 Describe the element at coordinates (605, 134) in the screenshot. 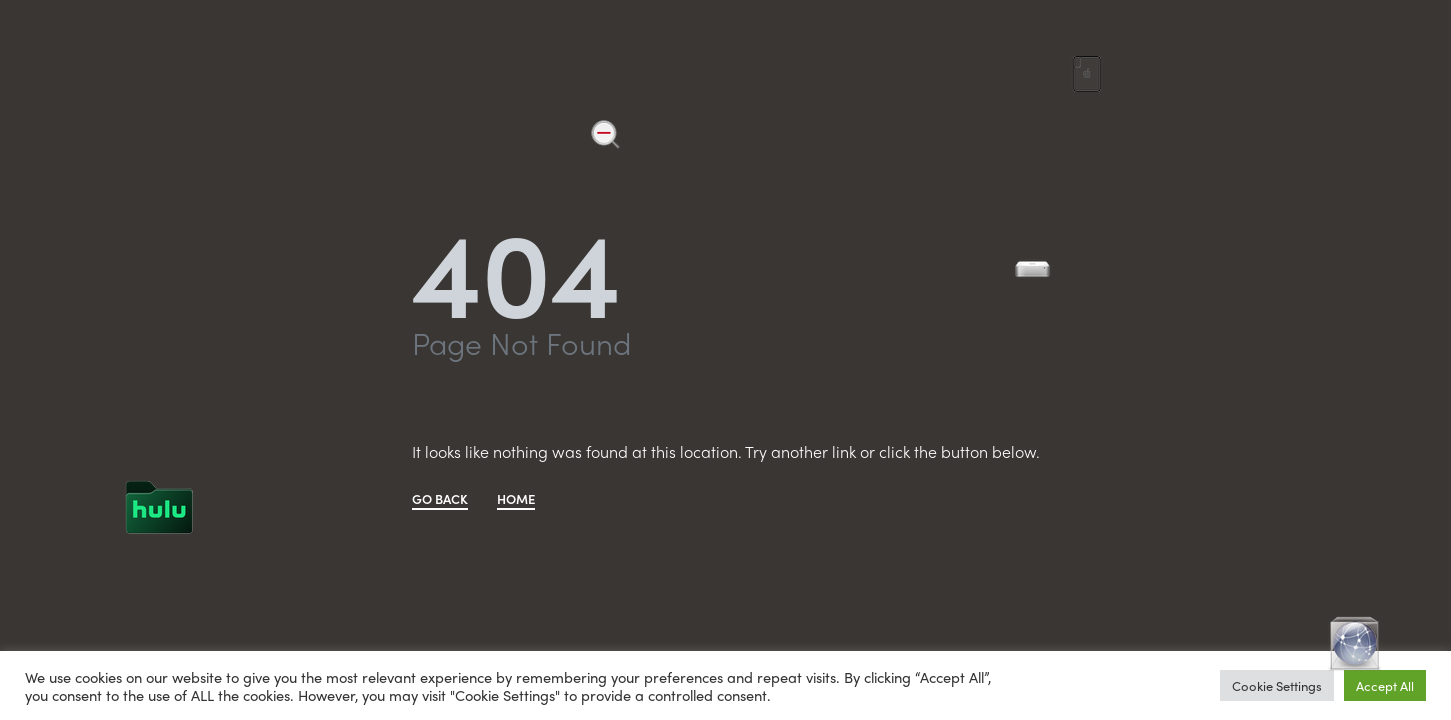

I see `zoom out to see more content` at that location.